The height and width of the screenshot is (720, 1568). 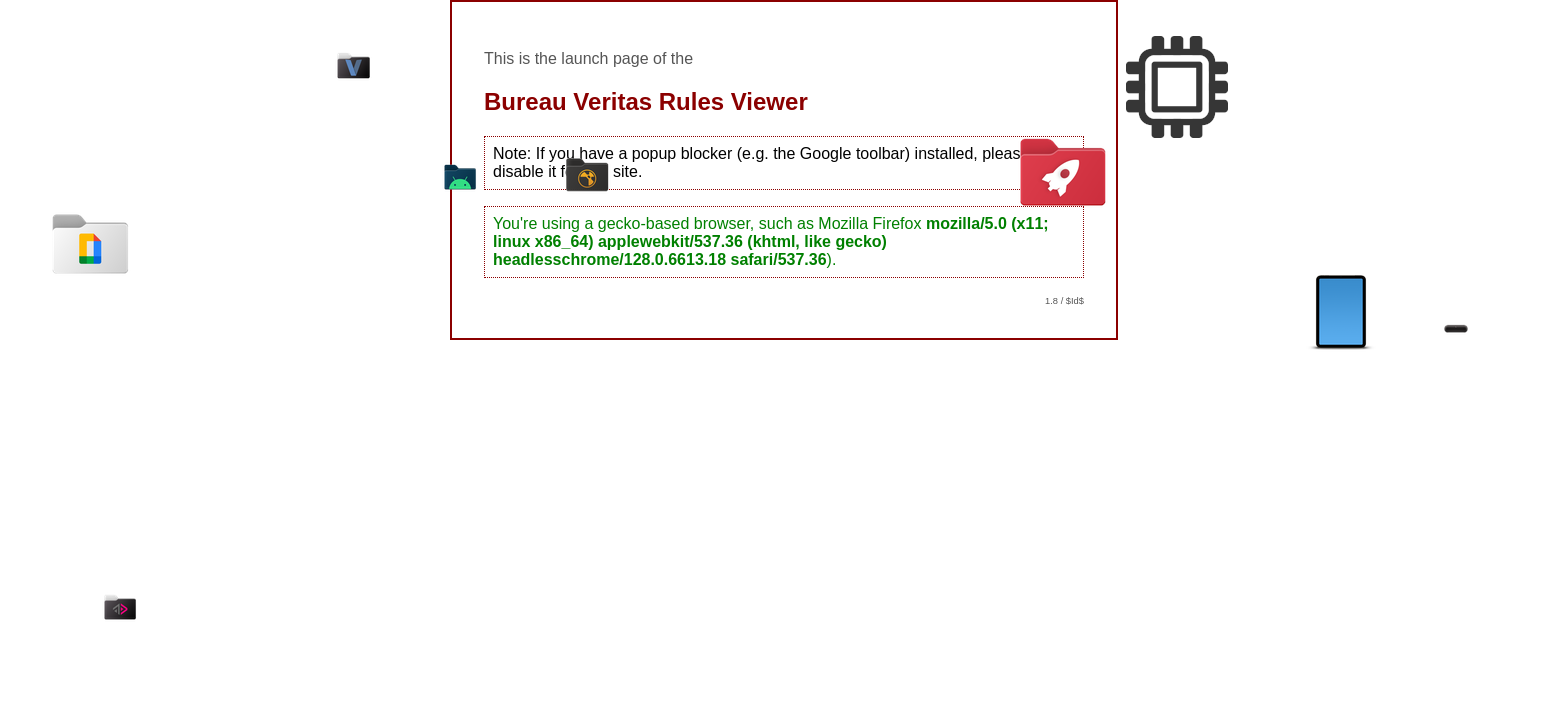 What do you see at coordinates (353, 66) in the screenshot?
I see `open folder containing files starting with "V"` at bounding box center [353, 66].